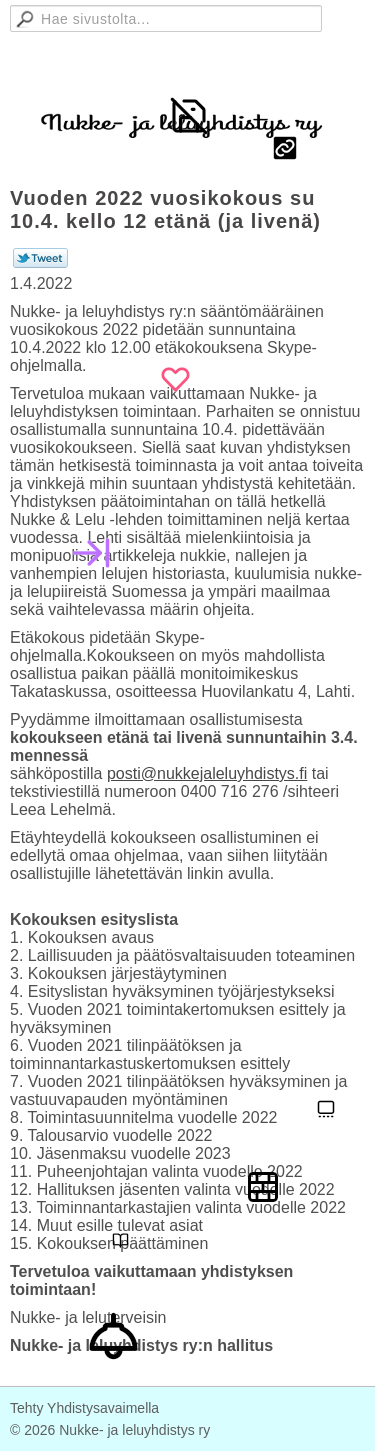  What do you see at coordinates (175, 378) in the screenshot?
I see `add to favorites` at bounding box center [175, 378].